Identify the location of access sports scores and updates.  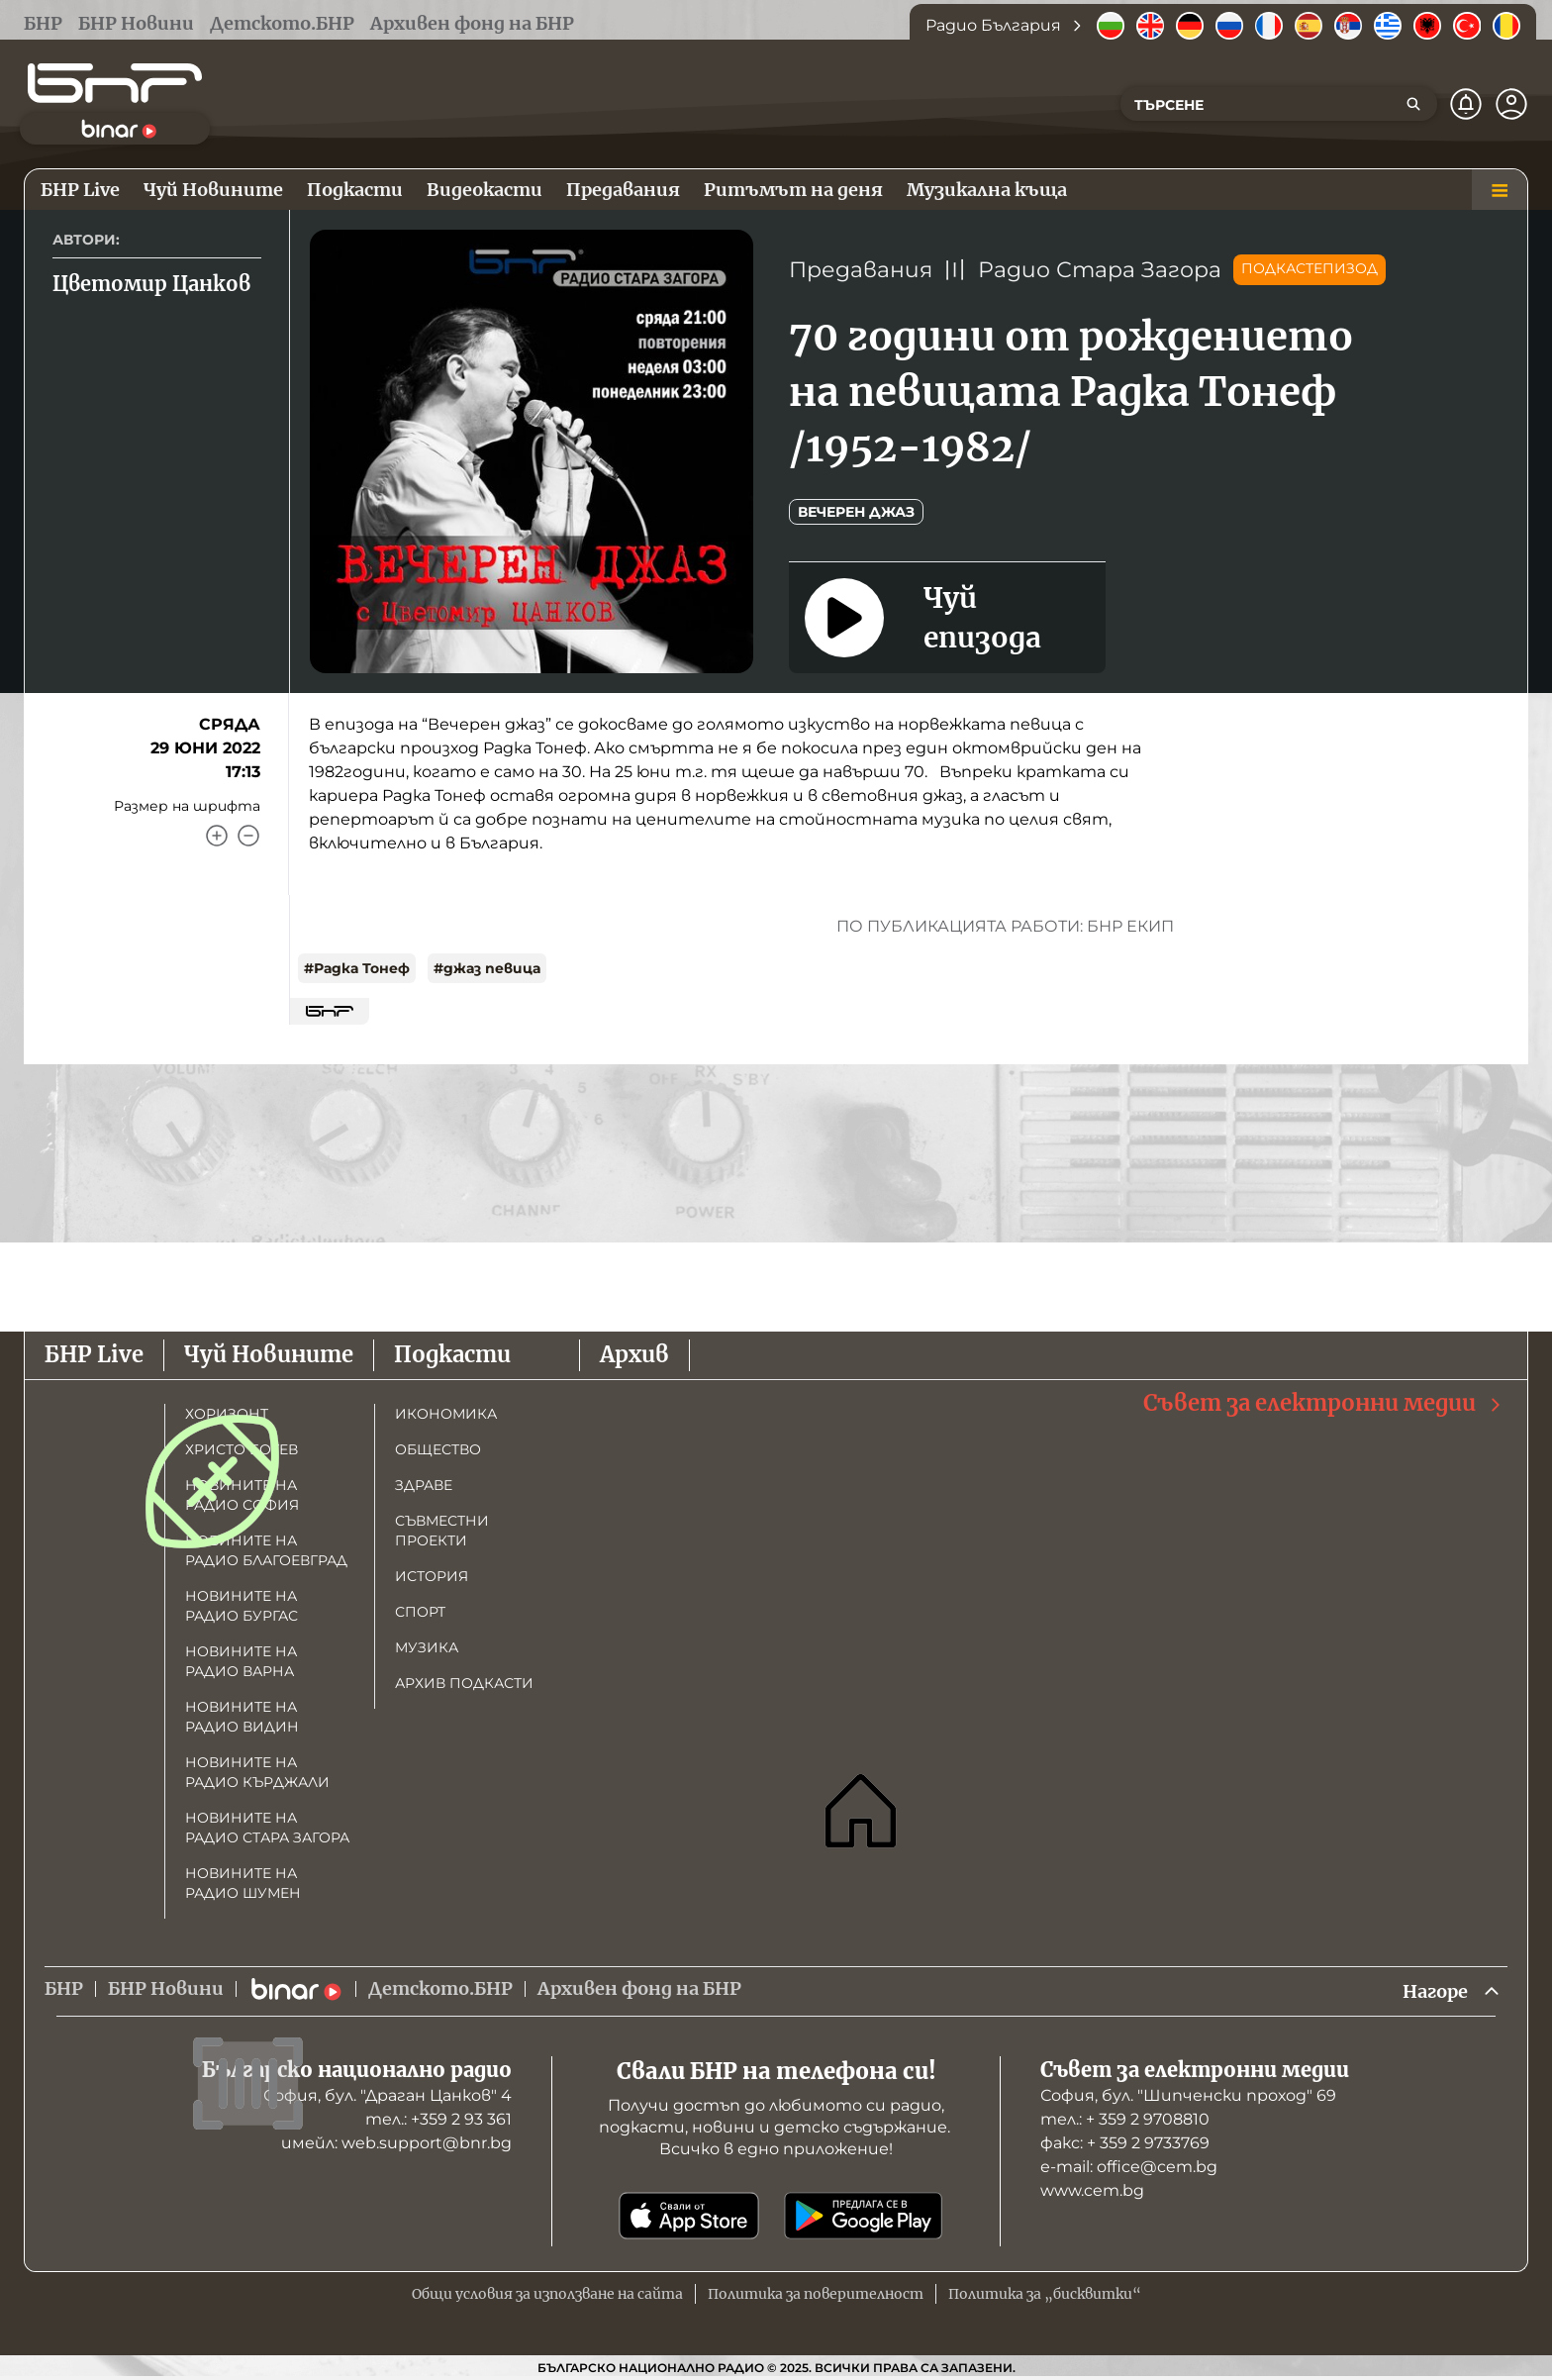
(212, 1481).